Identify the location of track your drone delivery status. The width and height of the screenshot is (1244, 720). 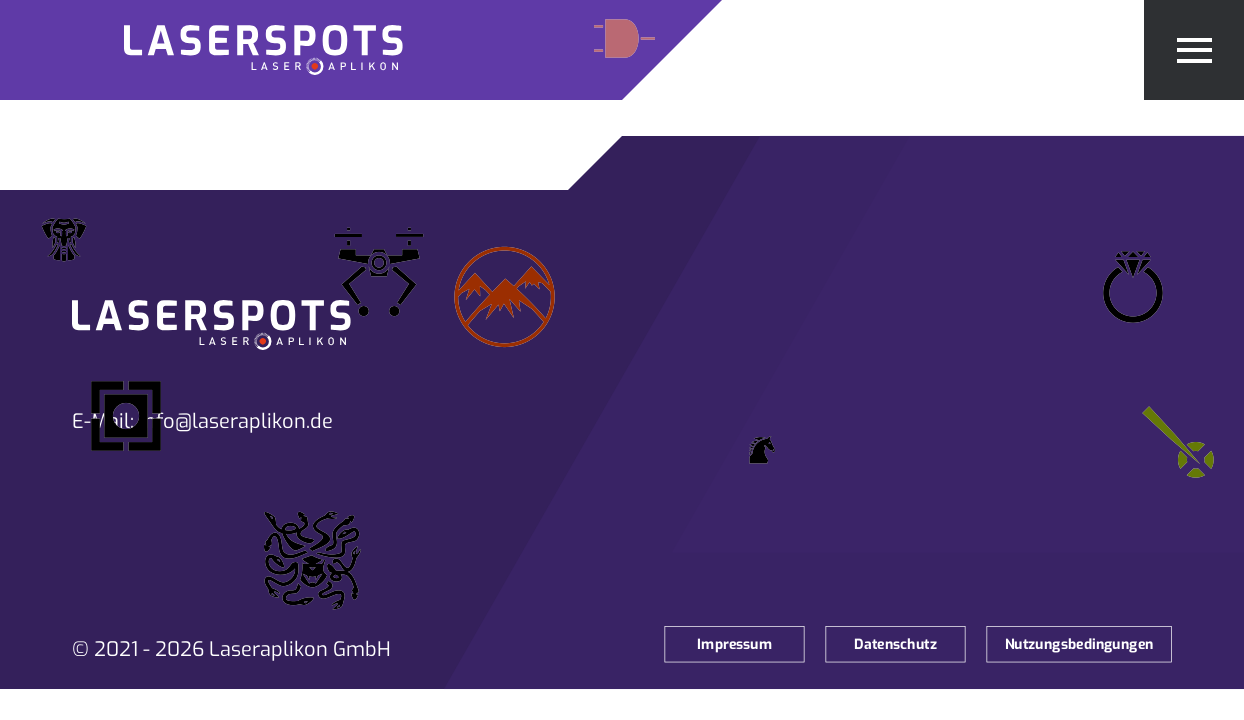
(379, 272).